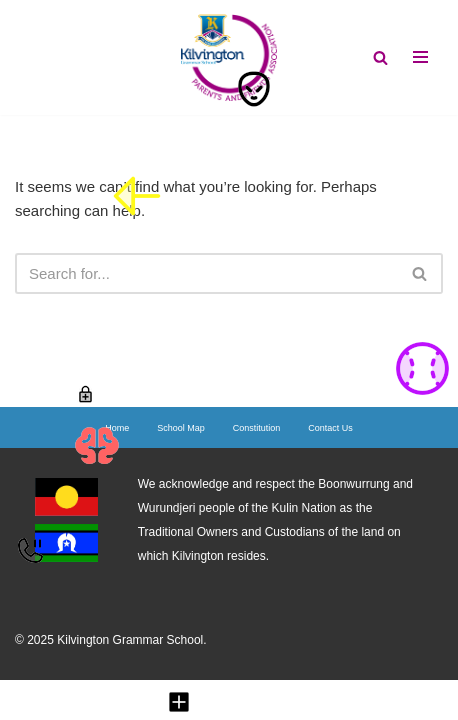 This screenshot has height=720, width=458. What do you see at coordinates (85, 394) in the screenshot?
I see `indicates enhanced or additional security protection` at bounding box center [85, 394].